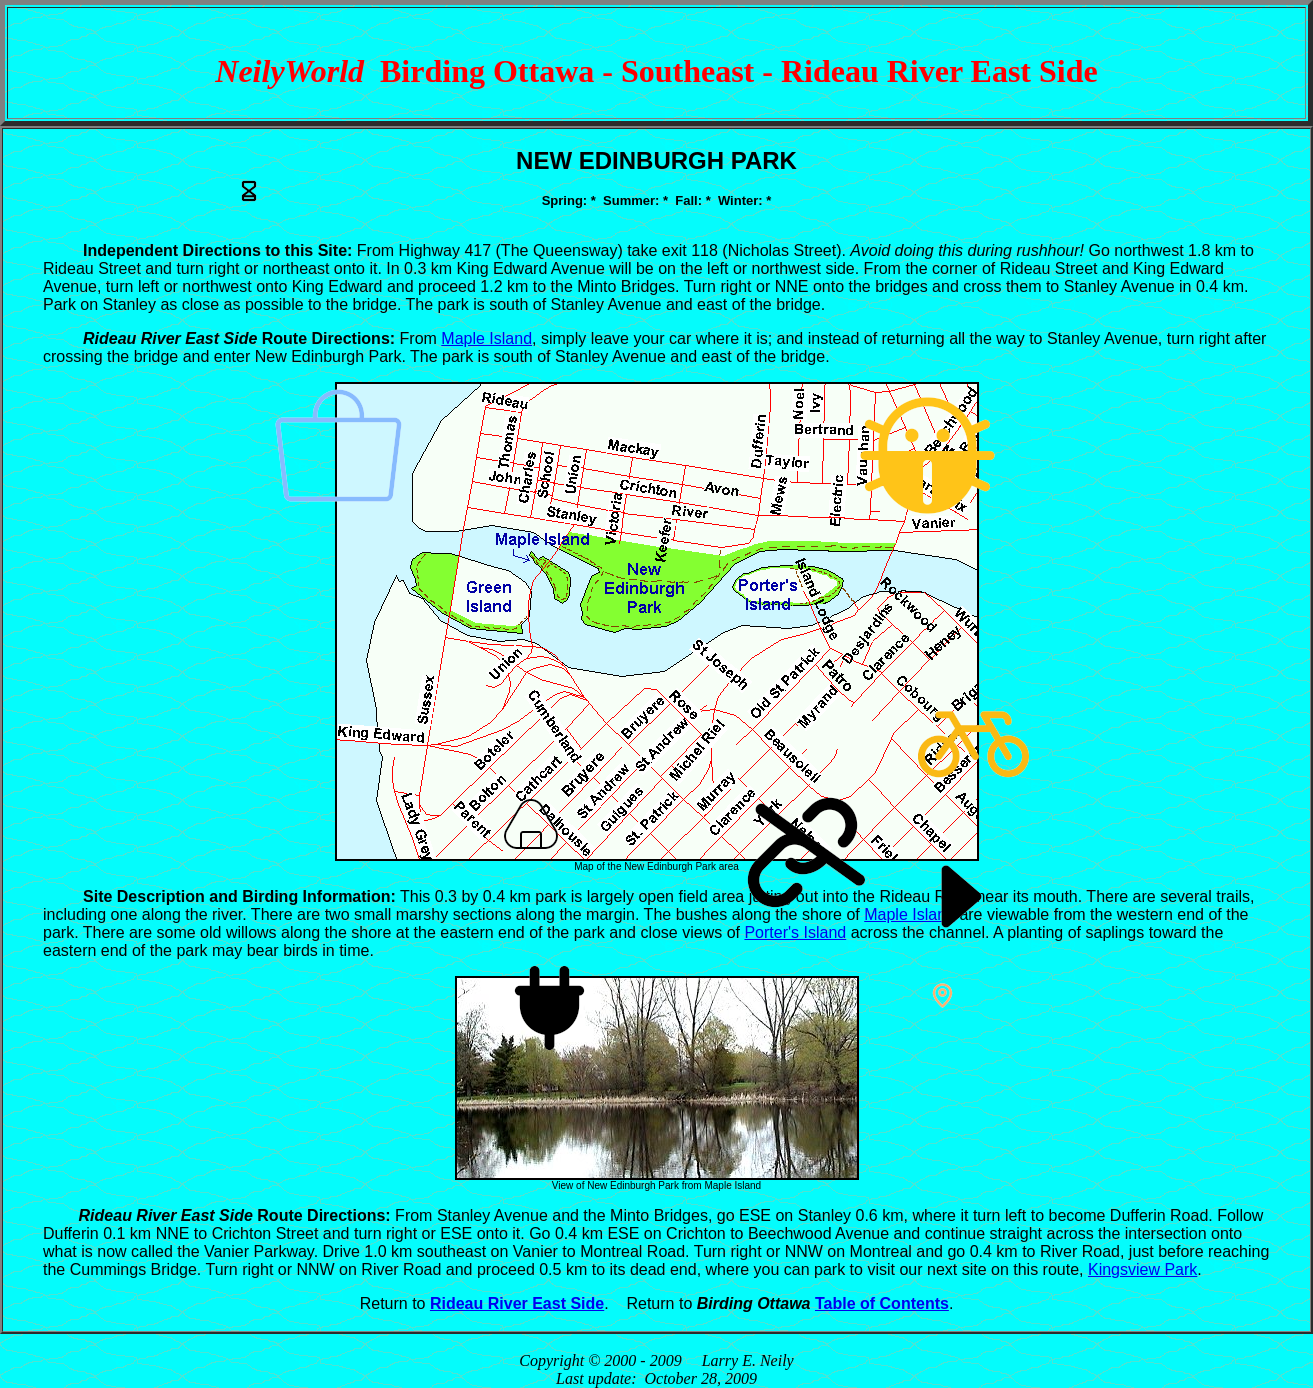  What do you see at coordinates (531, 824) in the screenshot?
I see `browse Japanese food options` at bounding box center [531, 824].